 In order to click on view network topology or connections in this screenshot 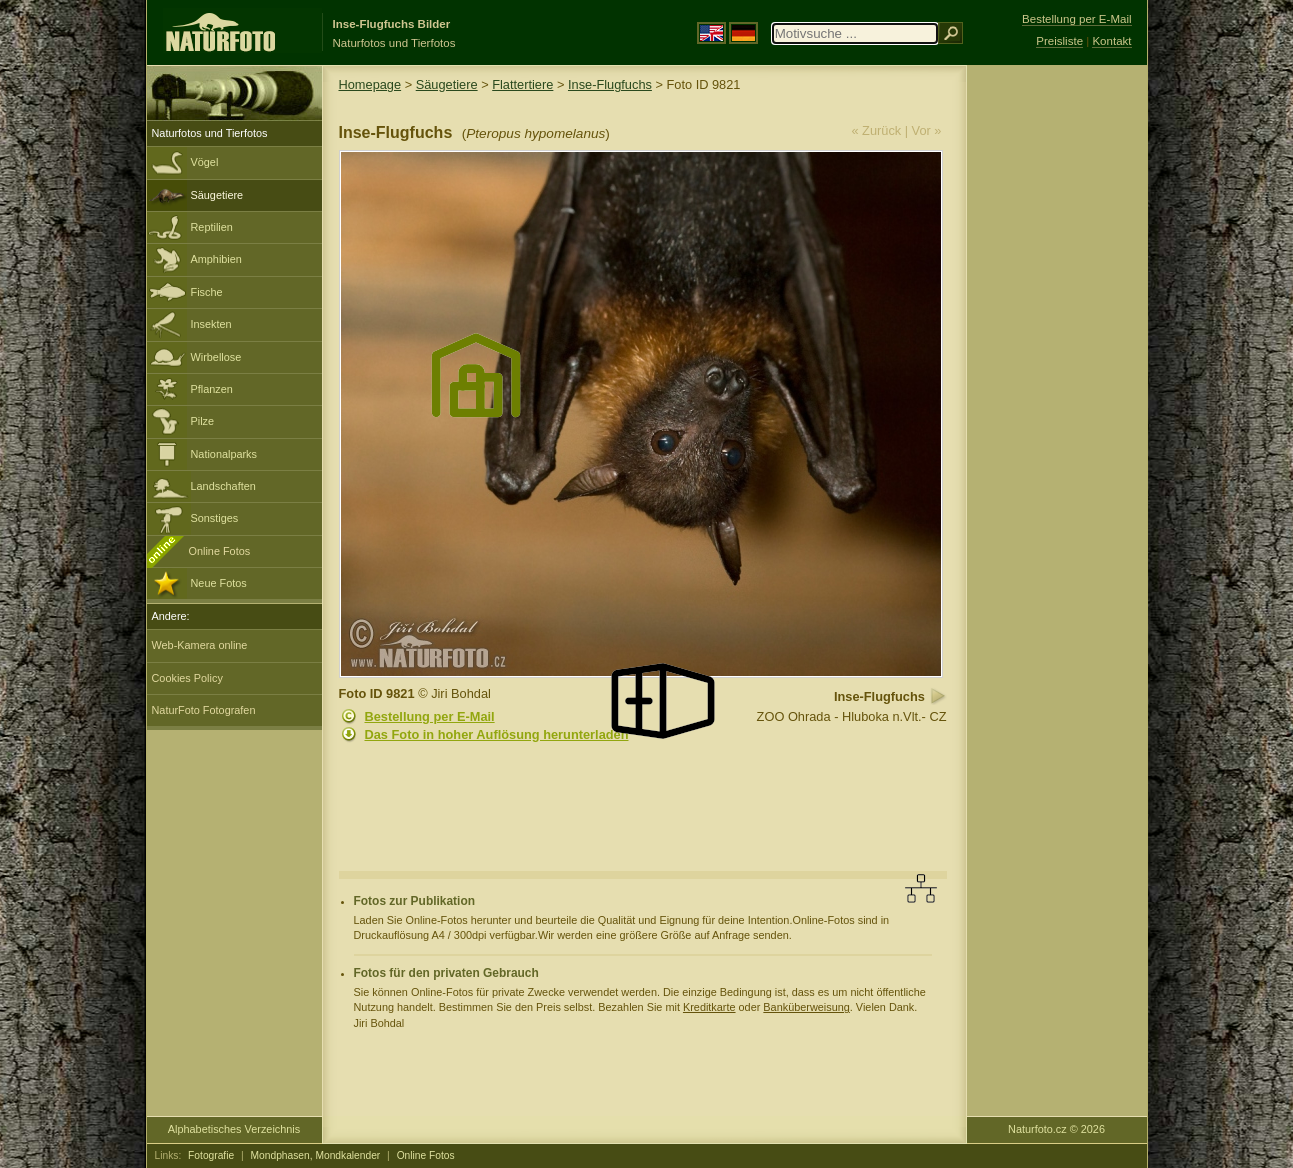, I will do `click(921, 889)`.